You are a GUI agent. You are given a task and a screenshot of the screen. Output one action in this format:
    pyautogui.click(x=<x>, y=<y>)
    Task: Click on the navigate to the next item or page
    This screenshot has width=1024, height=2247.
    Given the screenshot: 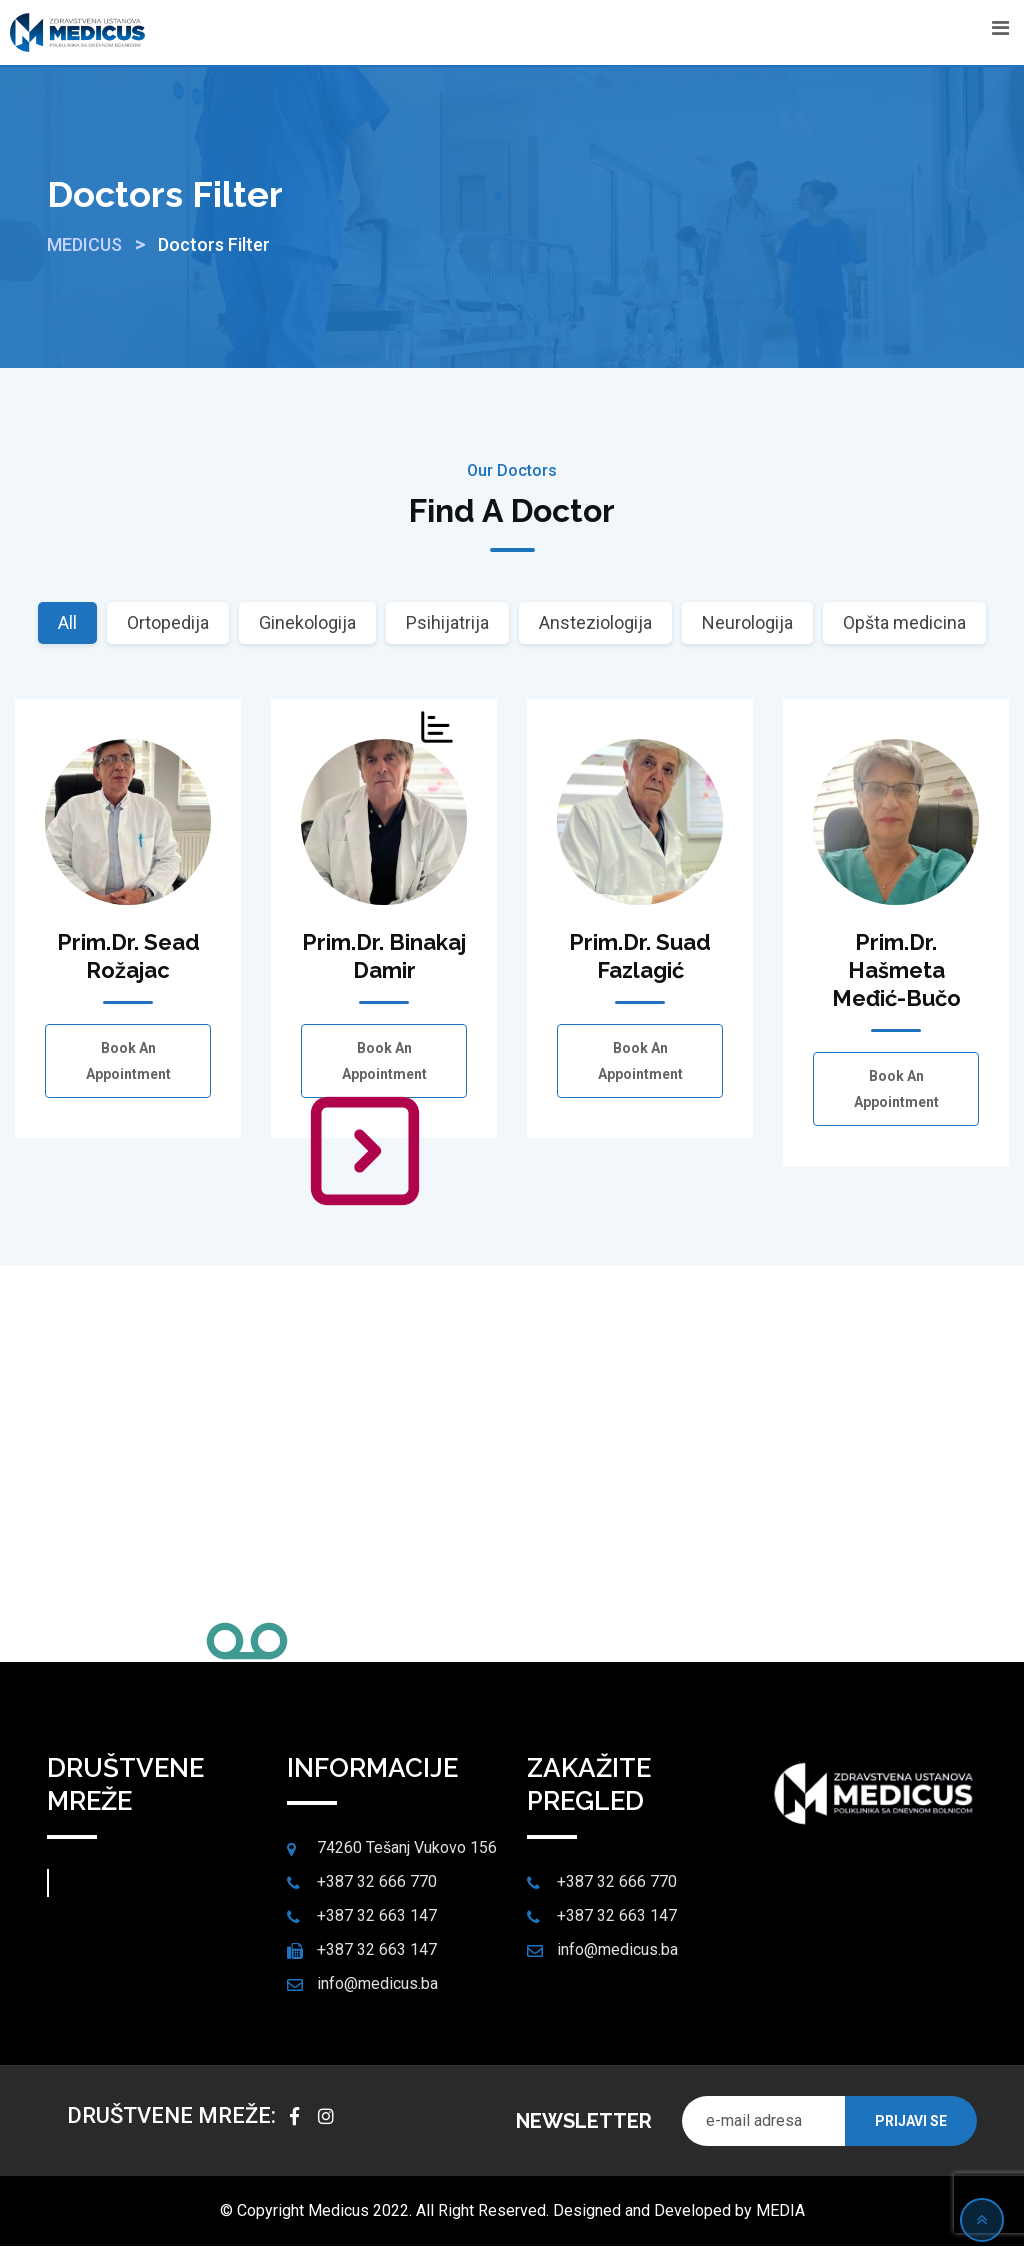 What is the action you would take?
    pyautogui.click(x=365, y=1151)
    